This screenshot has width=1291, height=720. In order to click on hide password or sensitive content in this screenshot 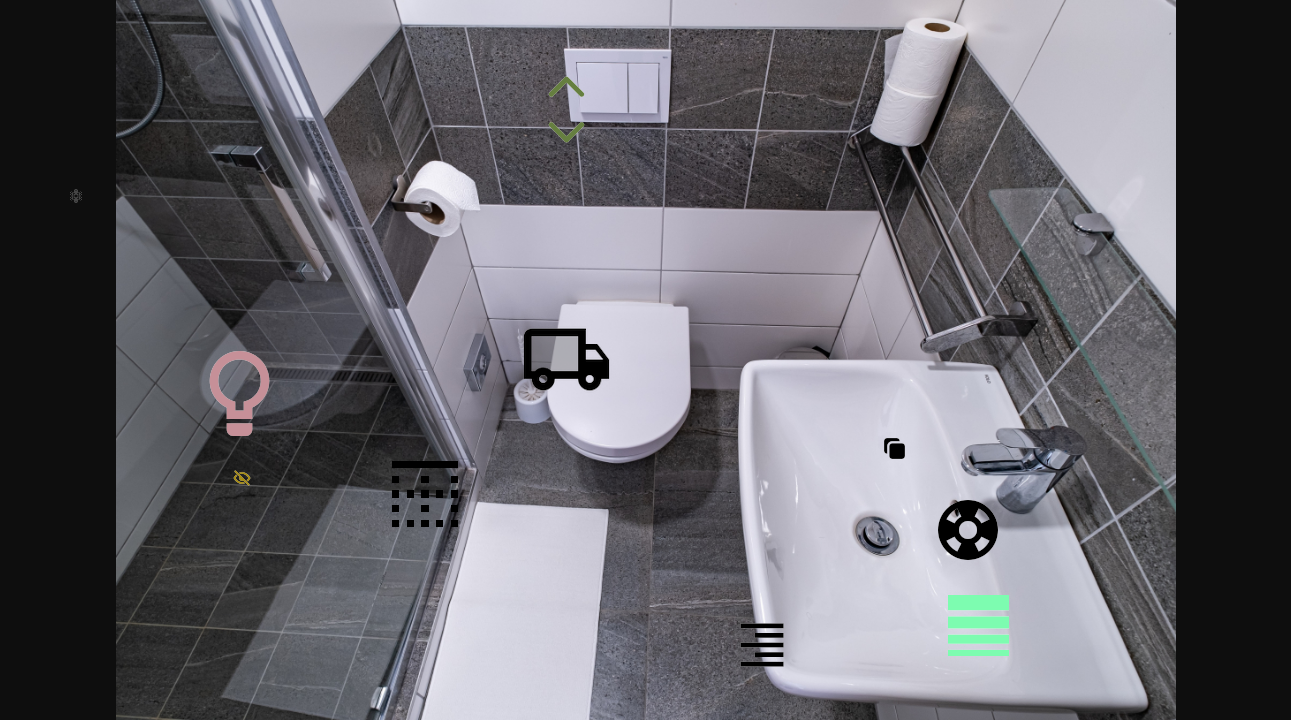, I will do `click(242, 478)`.